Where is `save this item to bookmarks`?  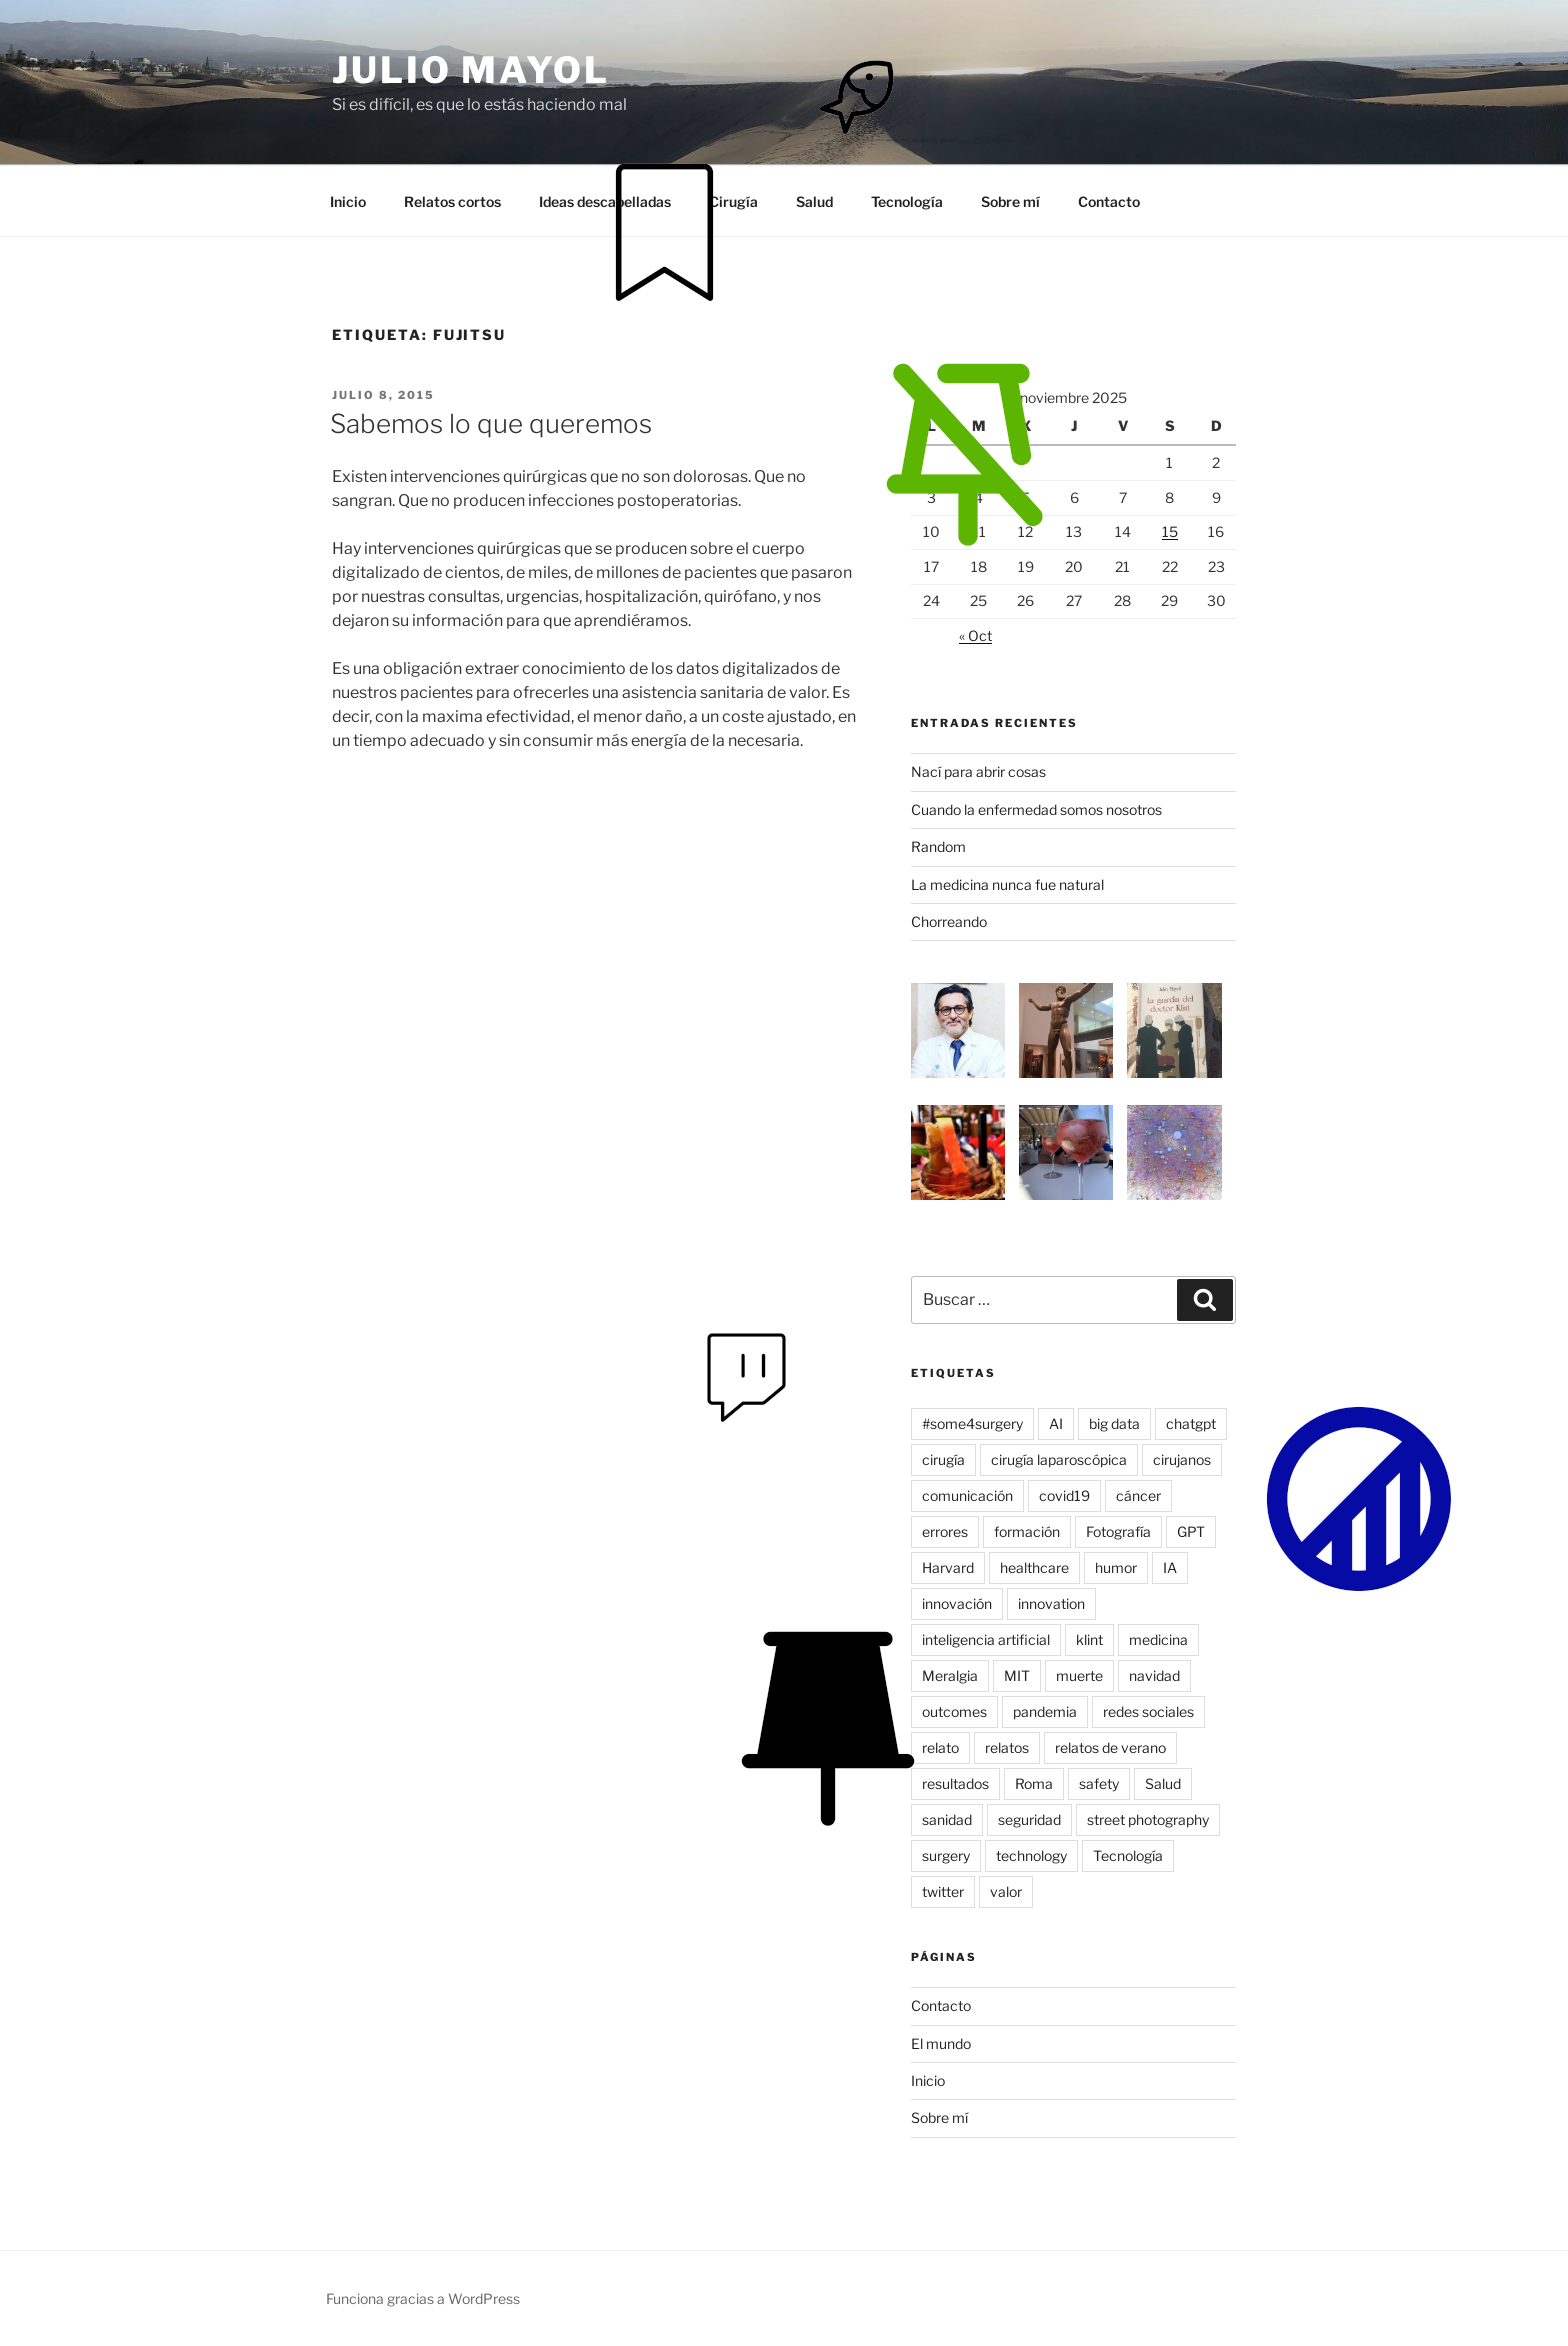 save this item to bookmarks is located at coordinates (664, 229).